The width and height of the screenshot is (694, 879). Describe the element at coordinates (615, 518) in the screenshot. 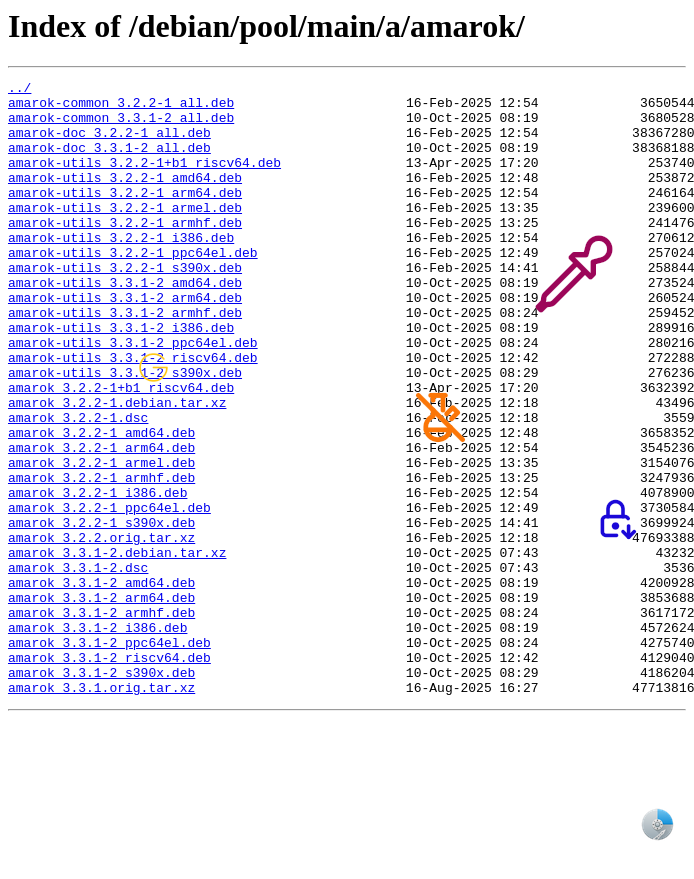

I see `download secure or encrypted content` at that location.